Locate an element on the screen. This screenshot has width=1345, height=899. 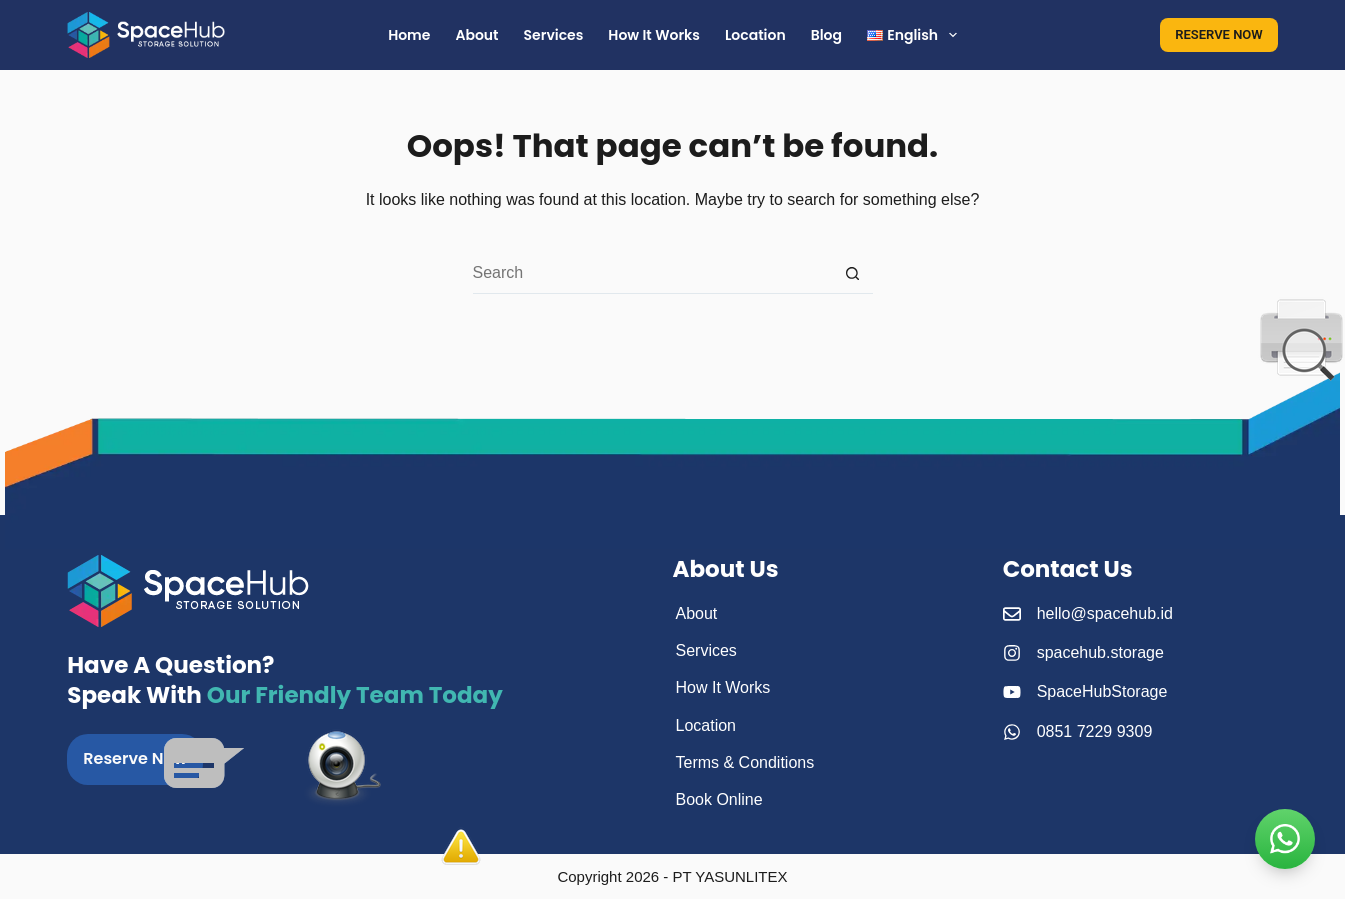
preview document before printing is located at coordinates (1301, 337).